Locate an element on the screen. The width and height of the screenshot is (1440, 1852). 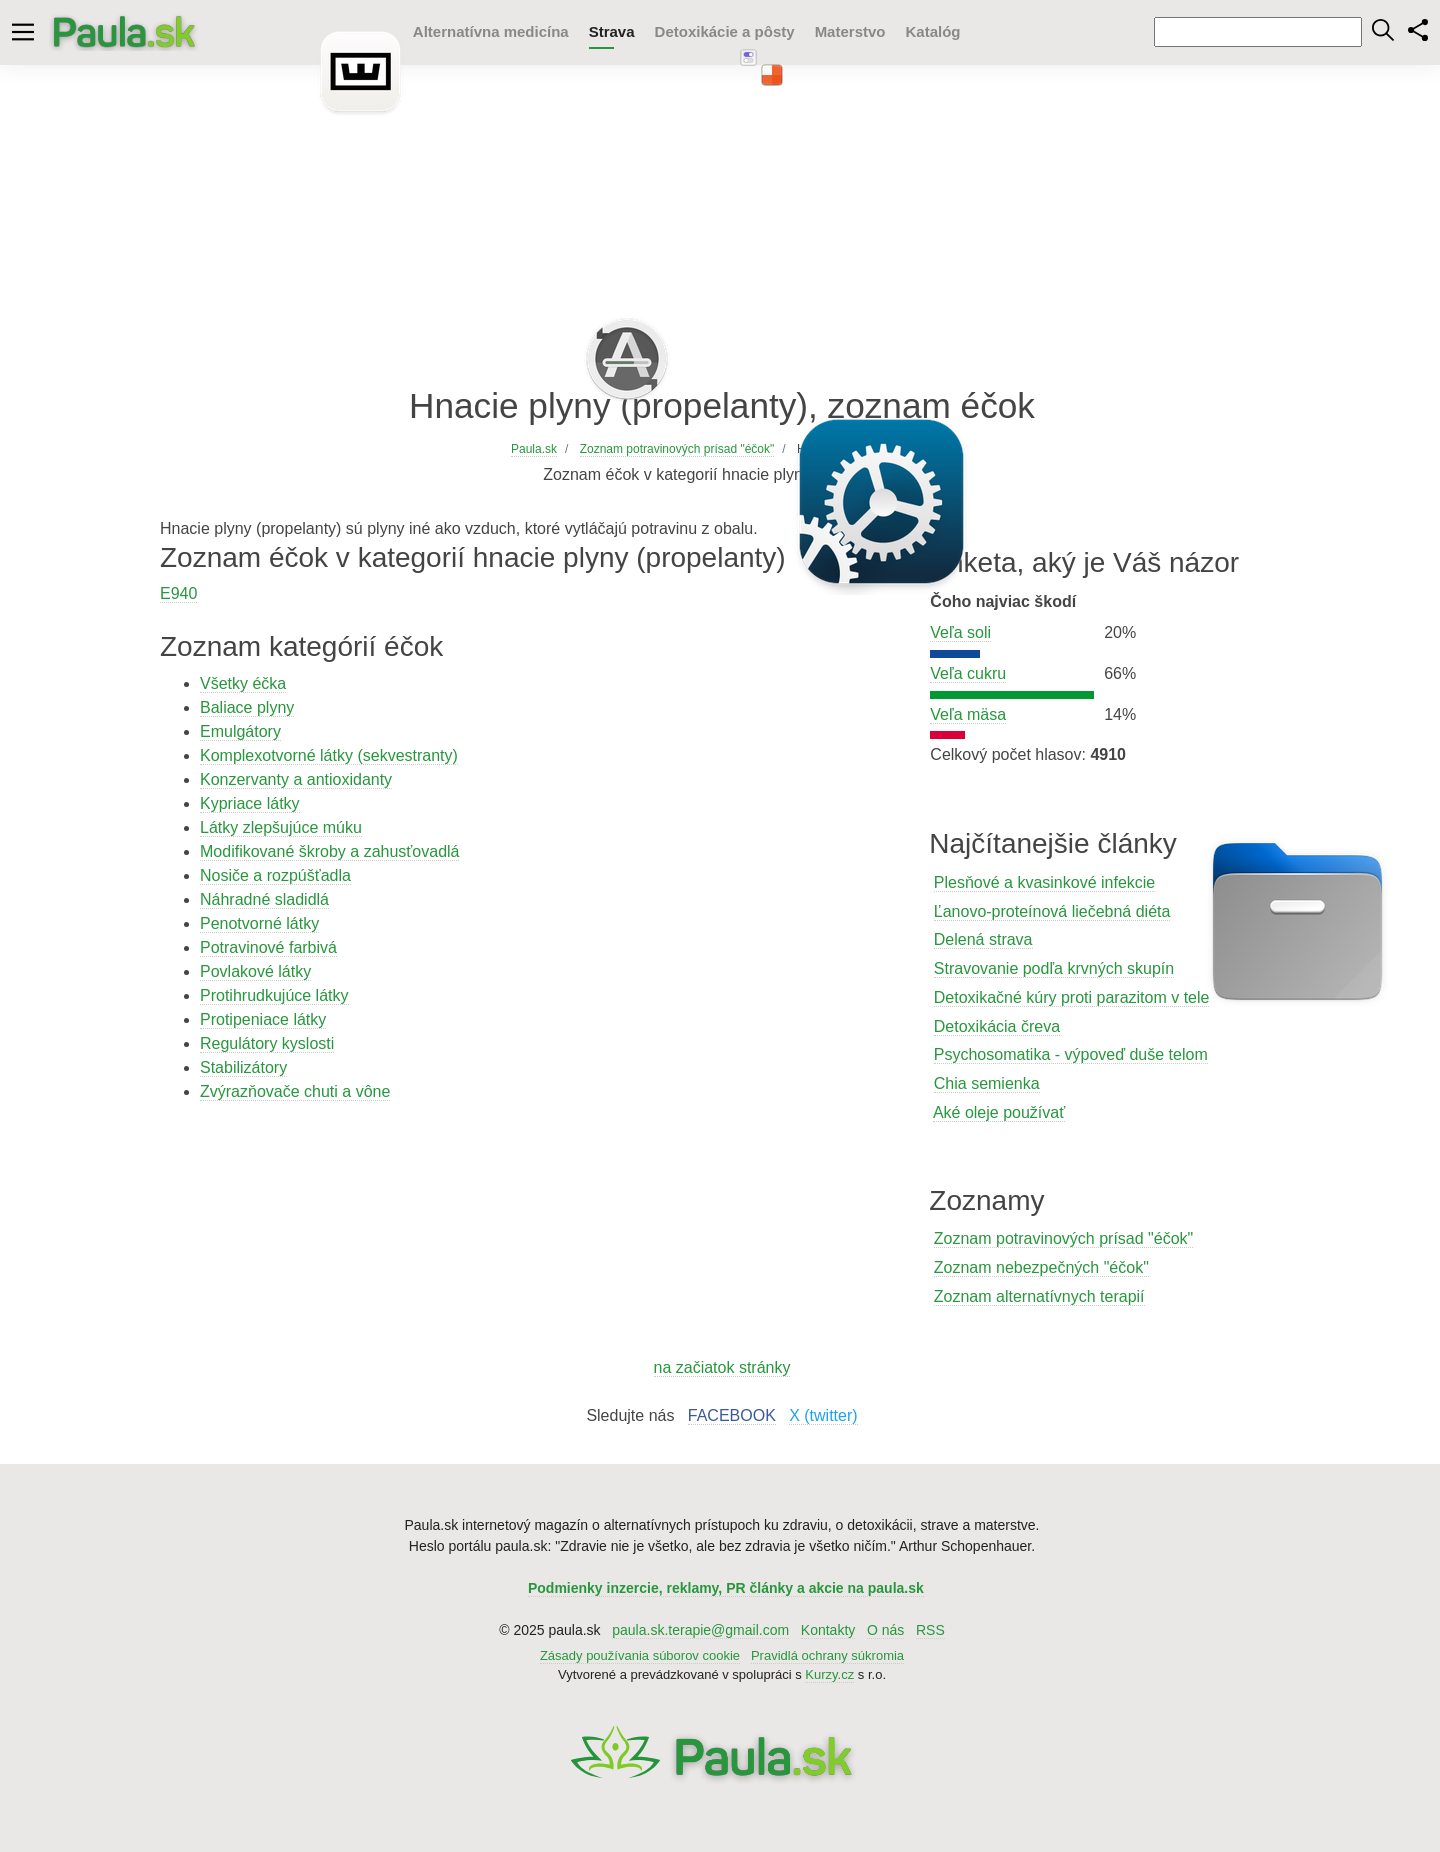
open wootility keyboard configuration app is located at coordinates (360, 71).